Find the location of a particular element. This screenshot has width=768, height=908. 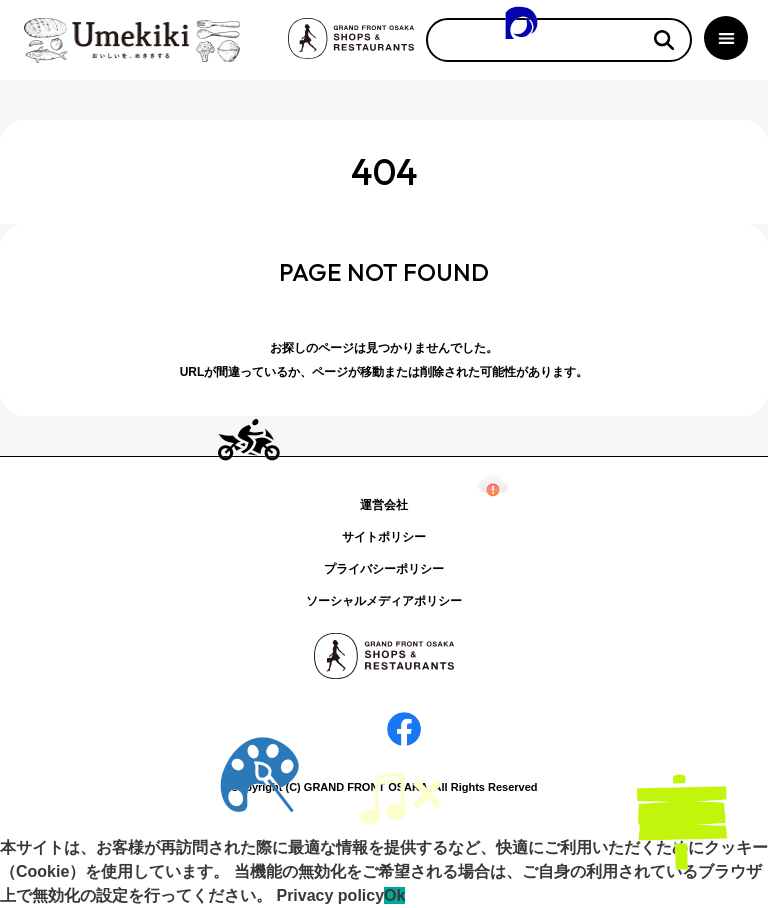

severe weather alert notification is located at coordinates (493, 484).